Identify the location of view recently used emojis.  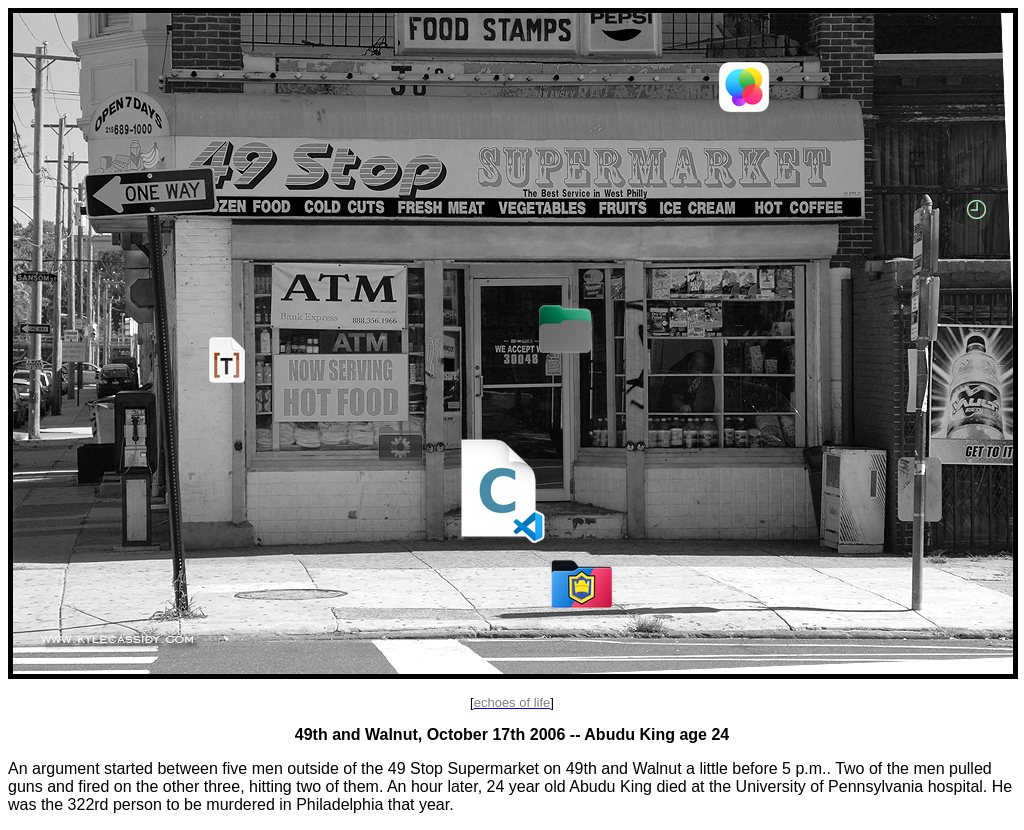
(976, 209).